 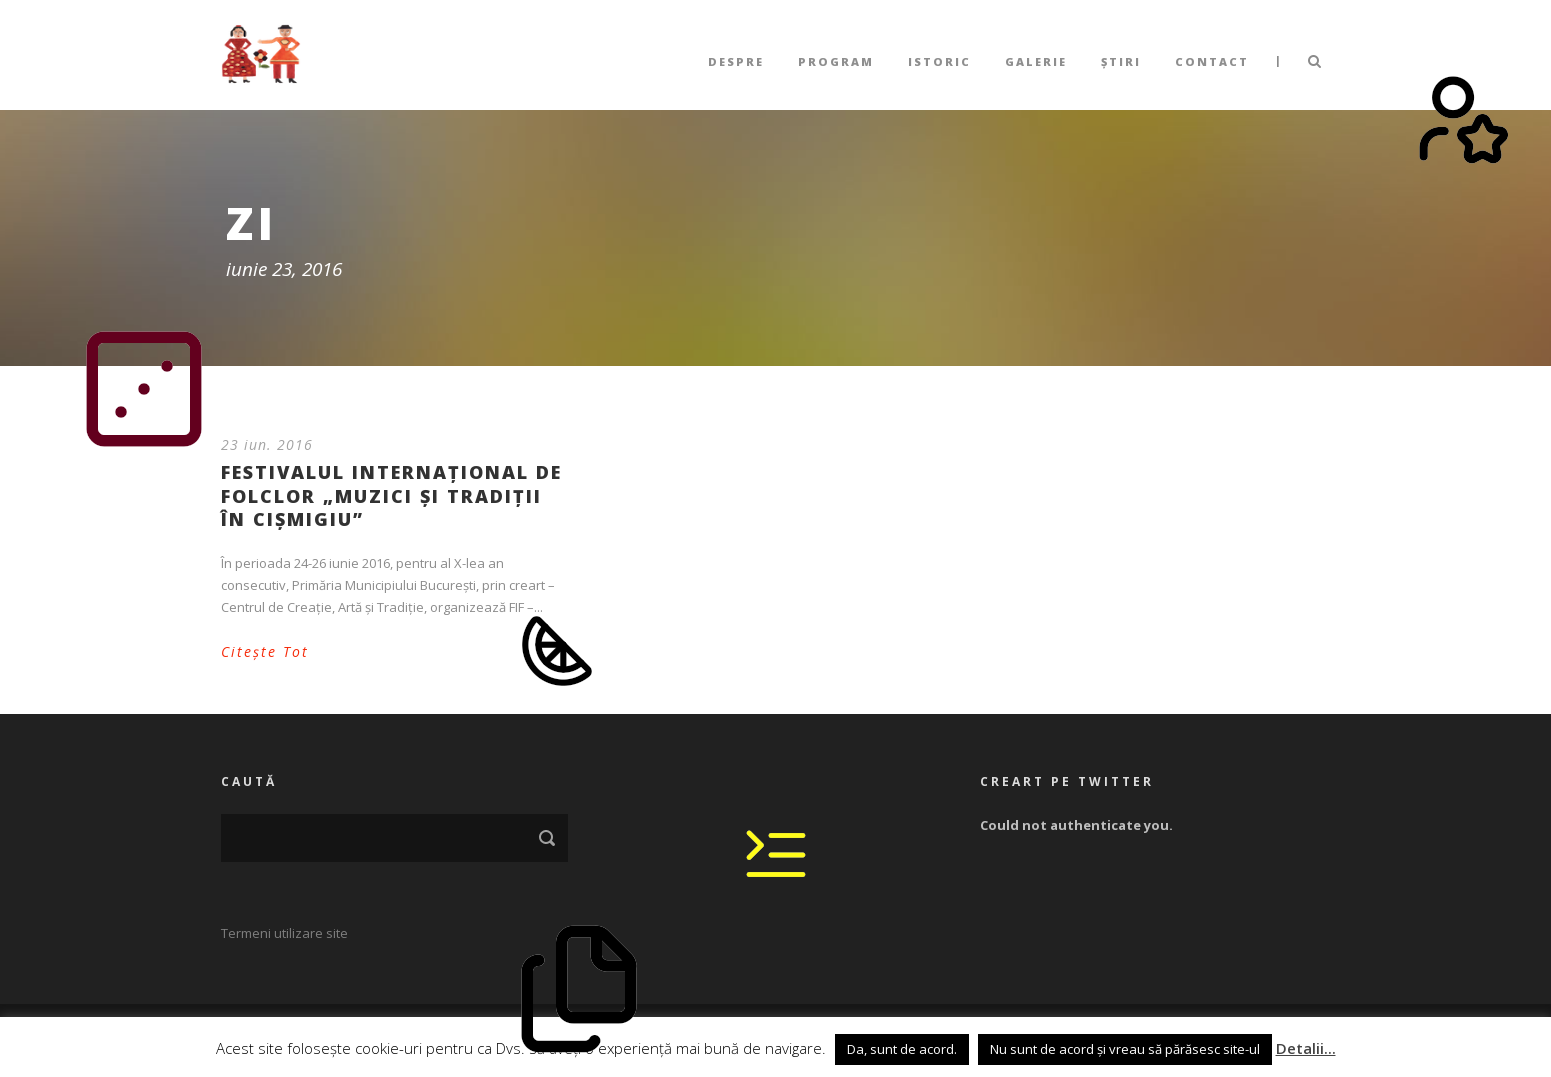 I want to click on view favorite or starred user, so click(x=1461, y=118).